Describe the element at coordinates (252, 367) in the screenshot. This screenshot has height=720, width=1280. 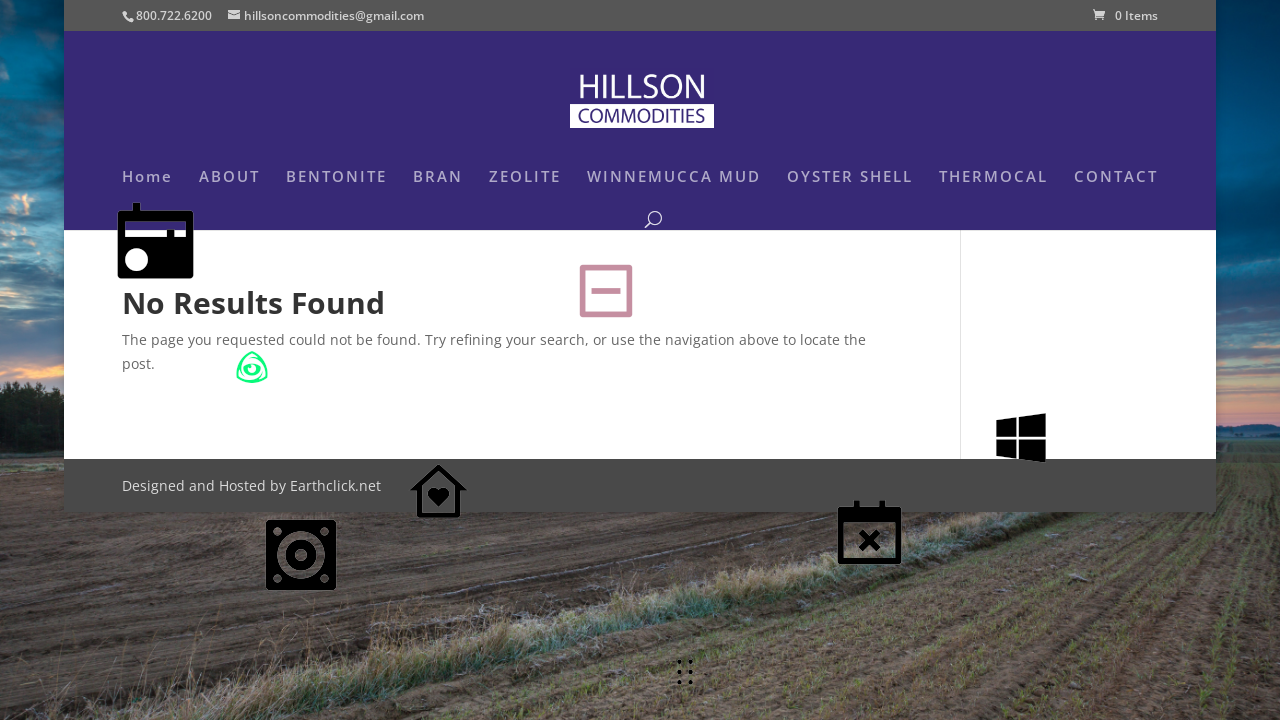
I see `visit iconfinder website` at that location.